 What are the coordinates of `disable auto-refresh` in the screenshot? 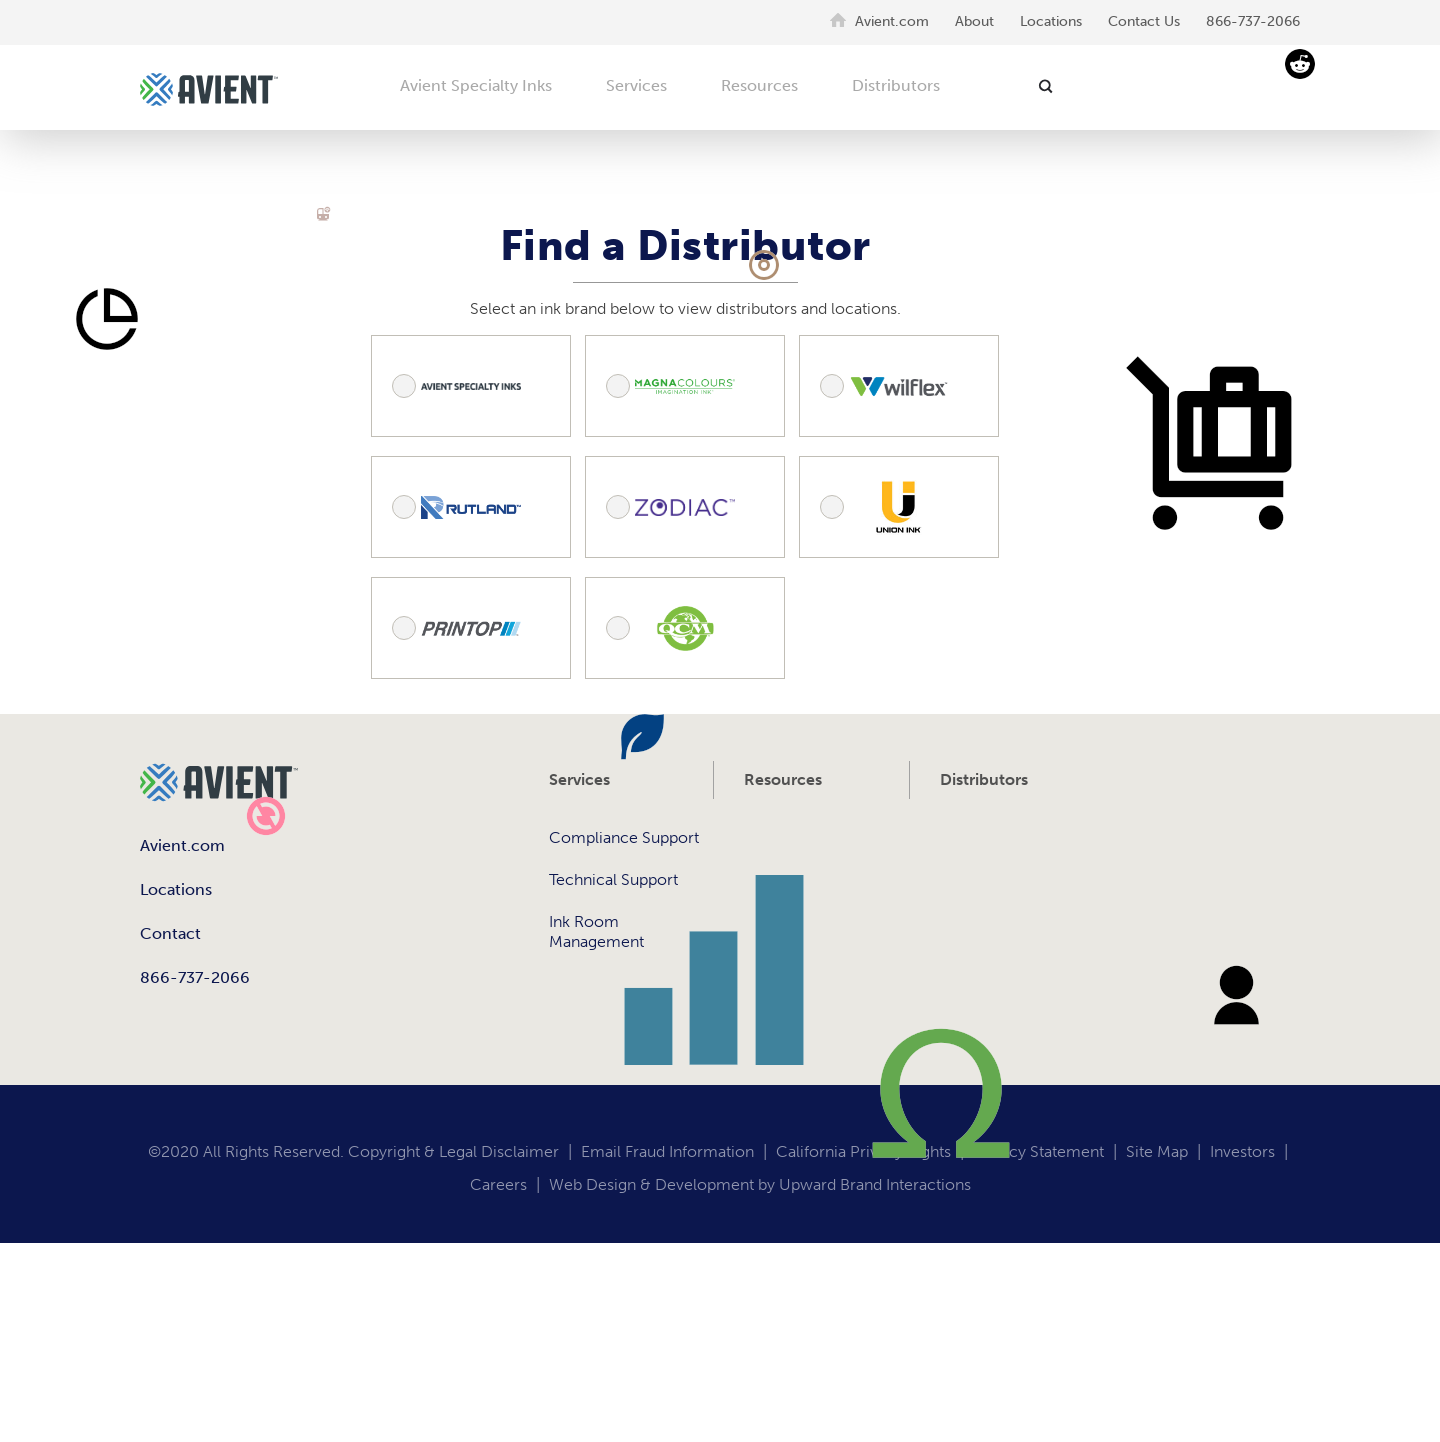 It's located at (266, 816).